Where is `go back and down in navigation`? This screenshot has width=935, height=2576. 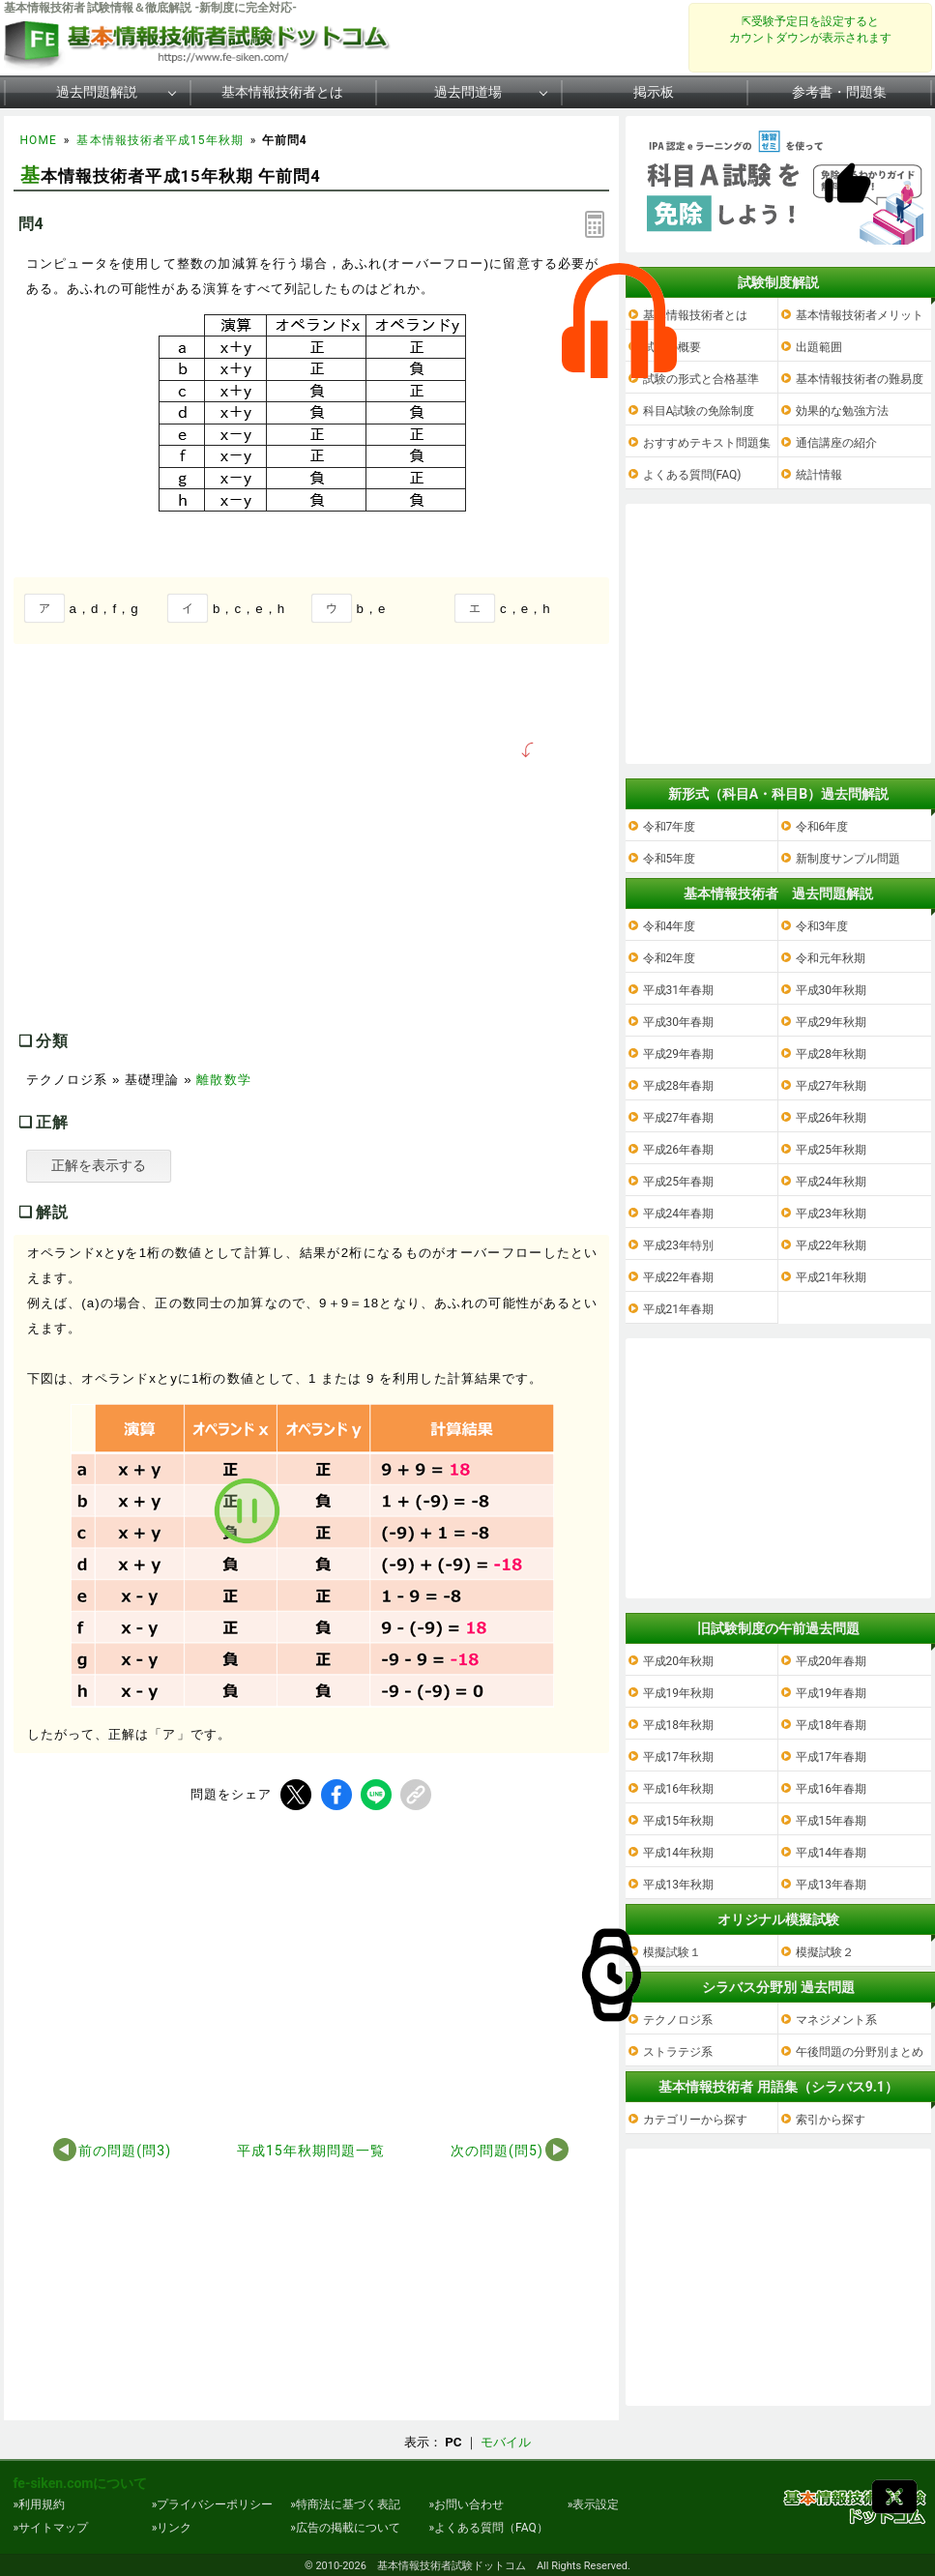
go back and down in navigation is located at coordinates (527, 749).